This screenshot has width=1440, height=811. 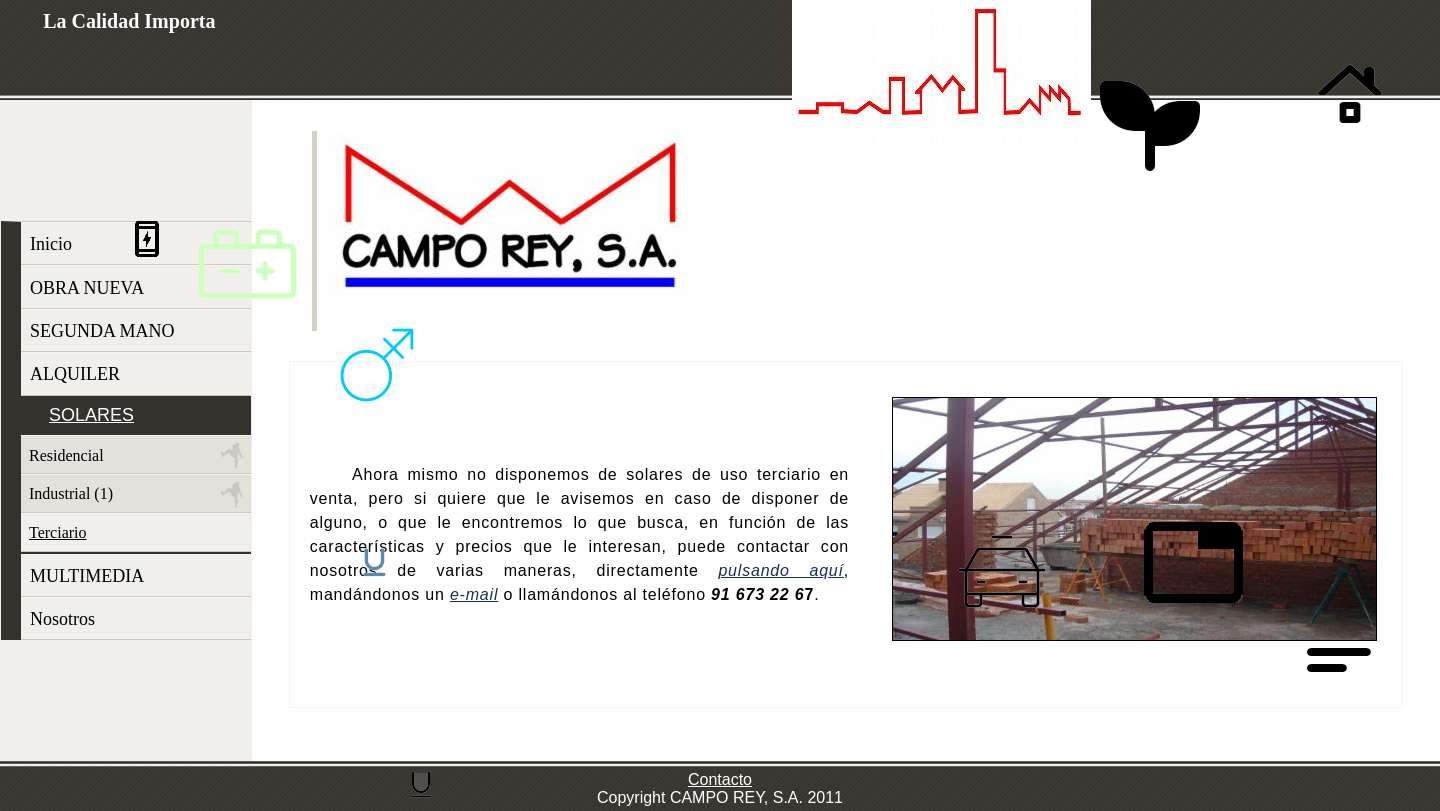 What do you see at coordinates (247, 267) in the screenshot?
I see `check vehicle battery status` at bounding box center [247, 267].